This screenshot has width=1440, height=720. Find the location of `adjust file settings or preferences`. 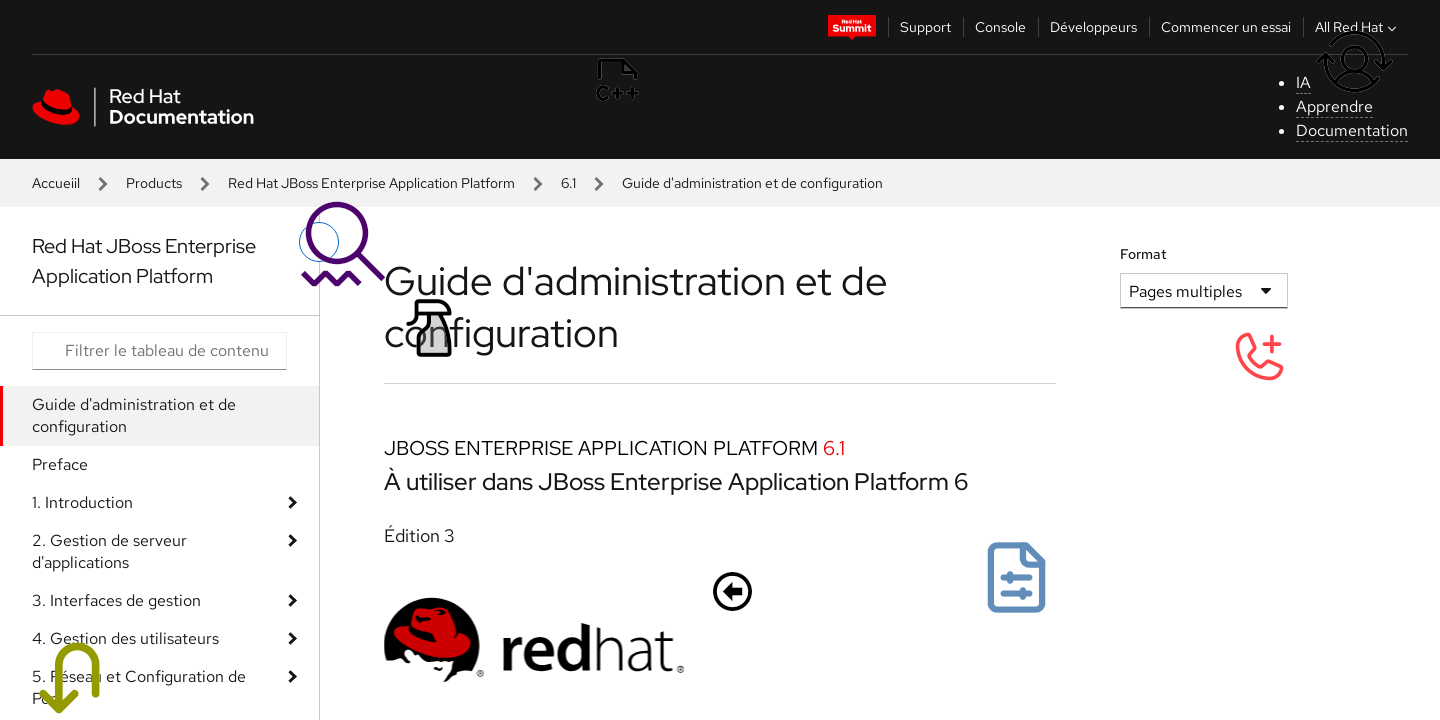

adjust file settings or preferences is located at coordinates (1016, 577).